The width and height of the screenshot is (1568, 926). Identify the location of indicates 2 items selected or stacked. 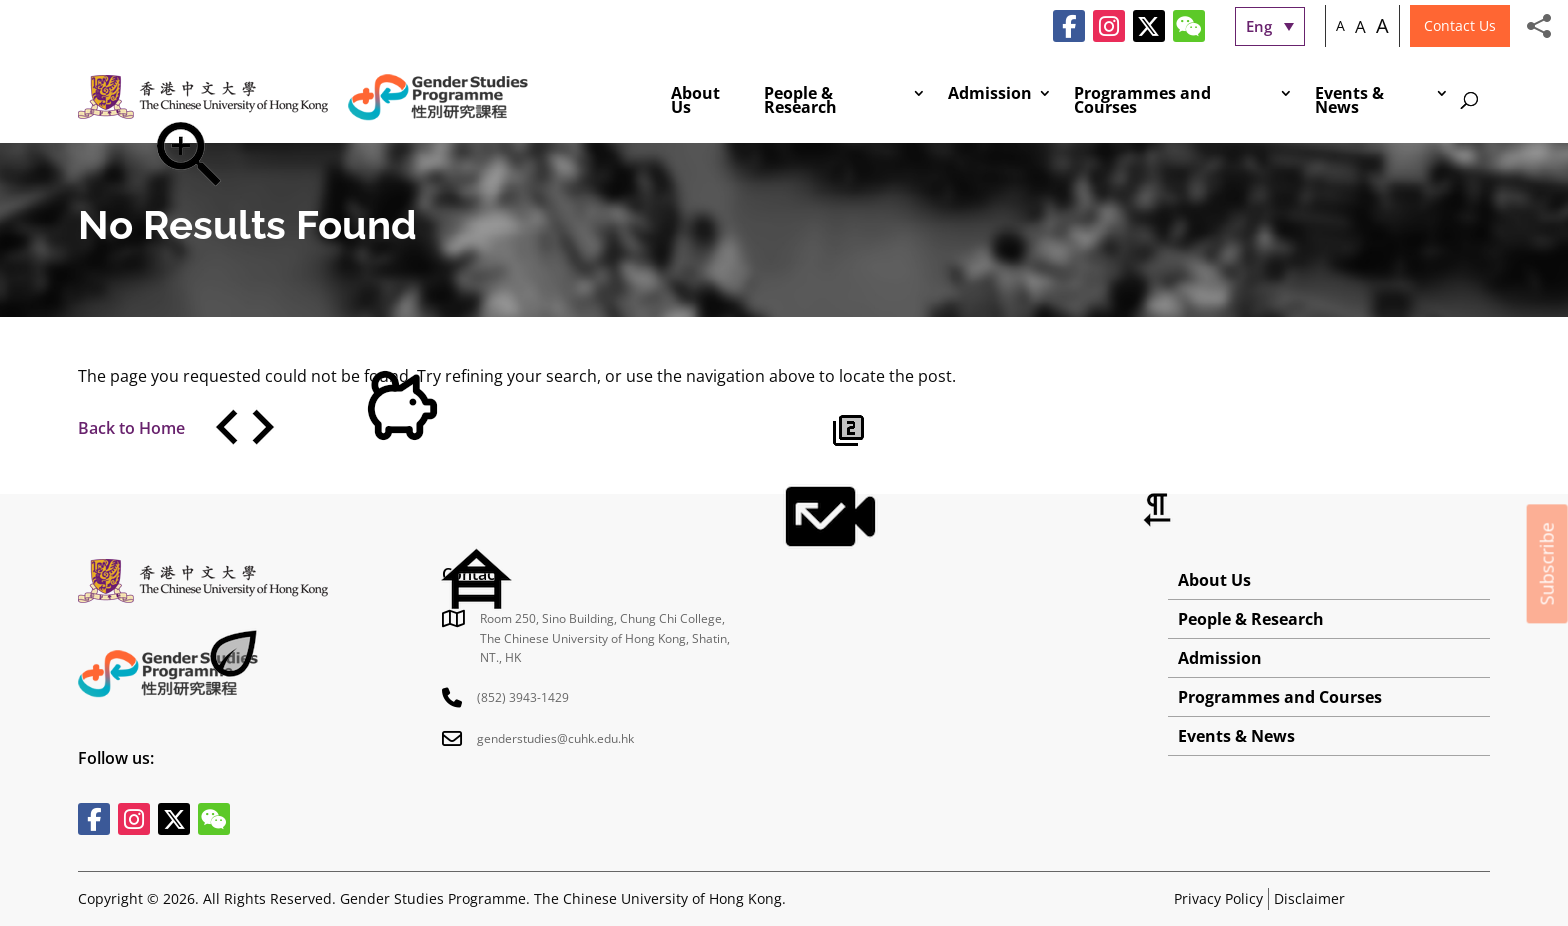
(848, 430).